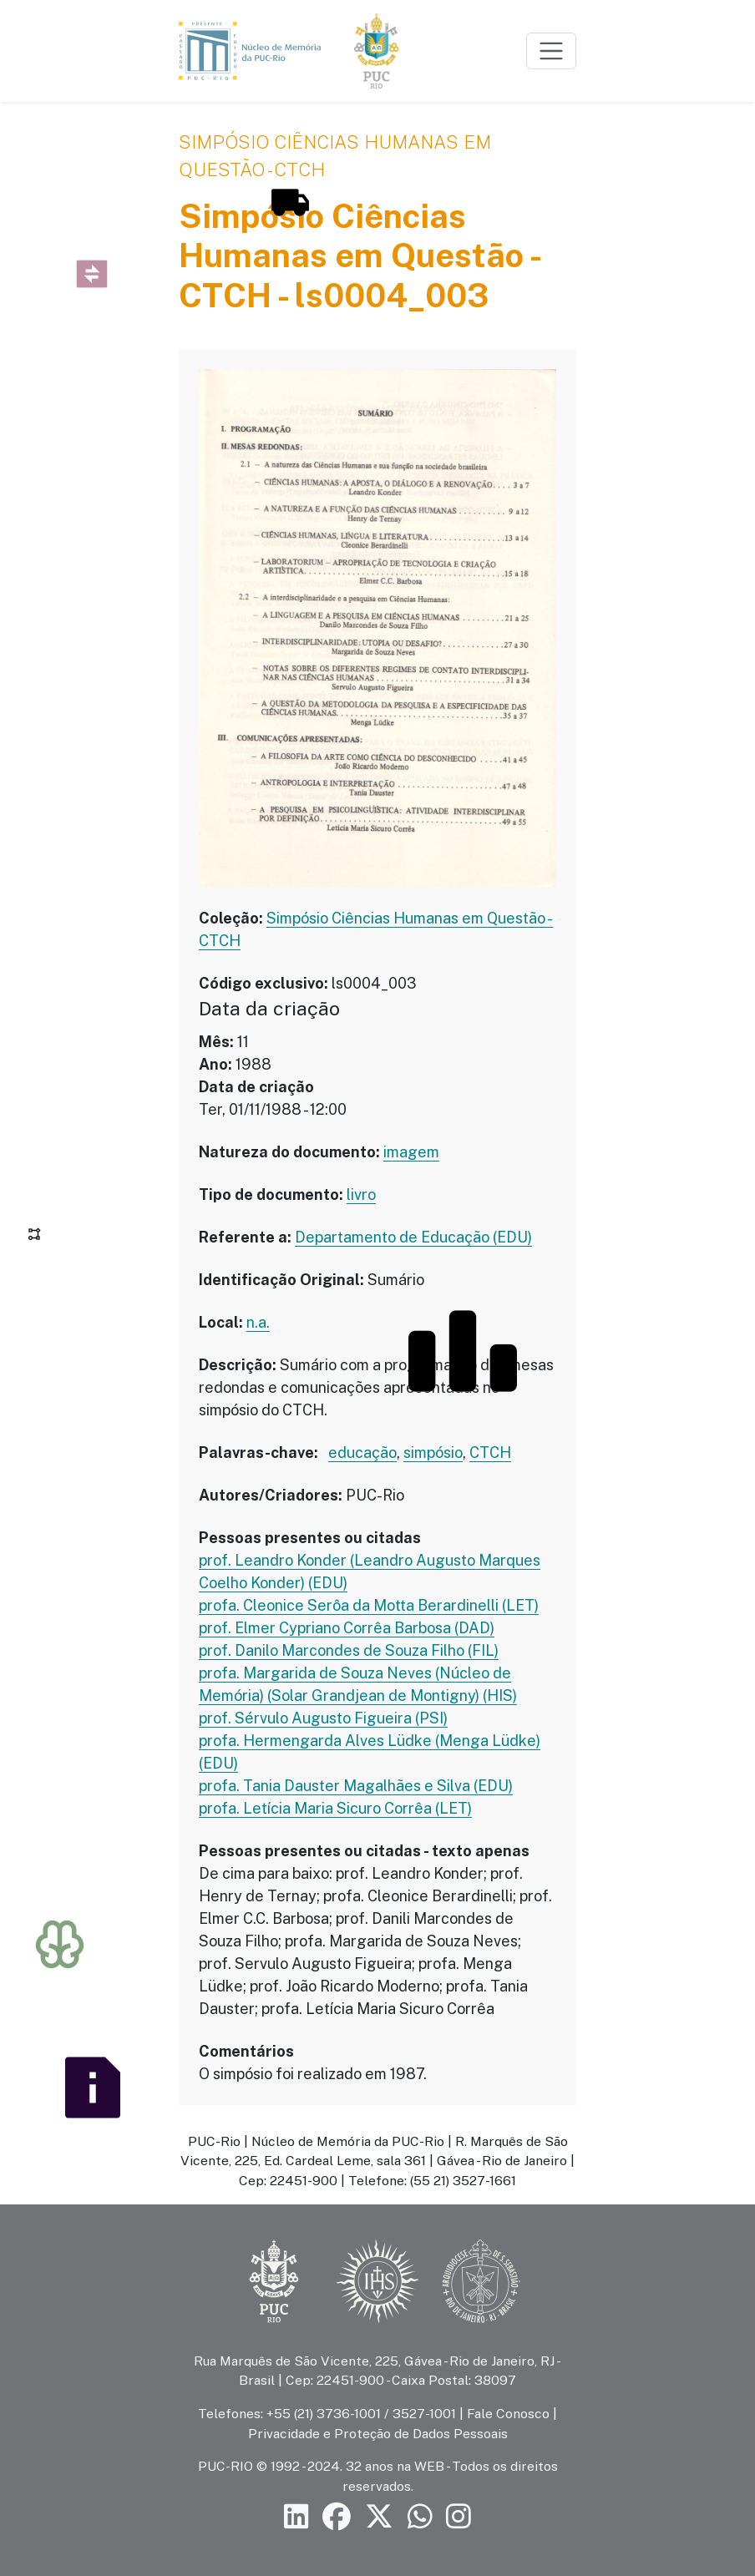 This screenshot has width=755, height=2576. I want to click on exchange or swap currency, so click(92, 274).